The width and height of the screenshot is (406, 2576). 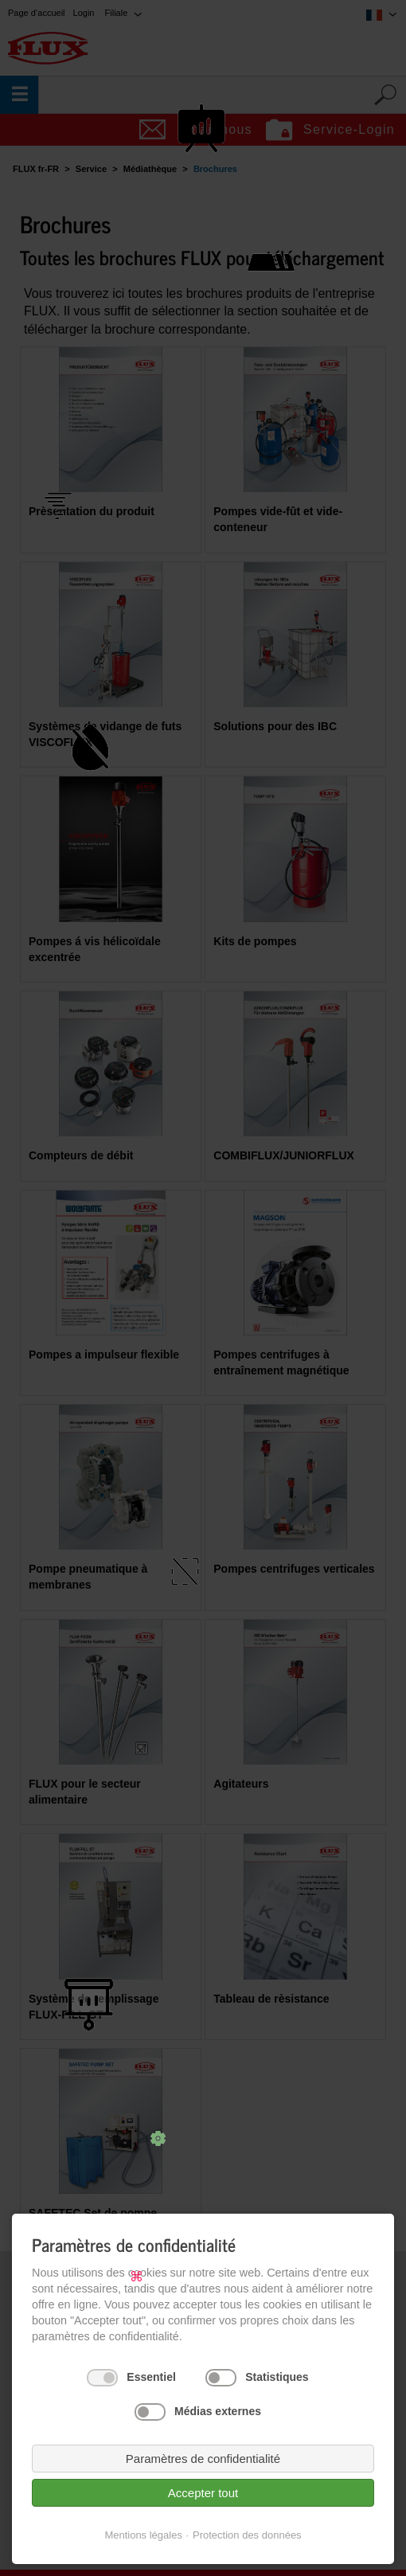 What do you see at coordinates (201, 129) in the screenshot?
I see `view presentation with data charts` at bounding box center [201, 129].